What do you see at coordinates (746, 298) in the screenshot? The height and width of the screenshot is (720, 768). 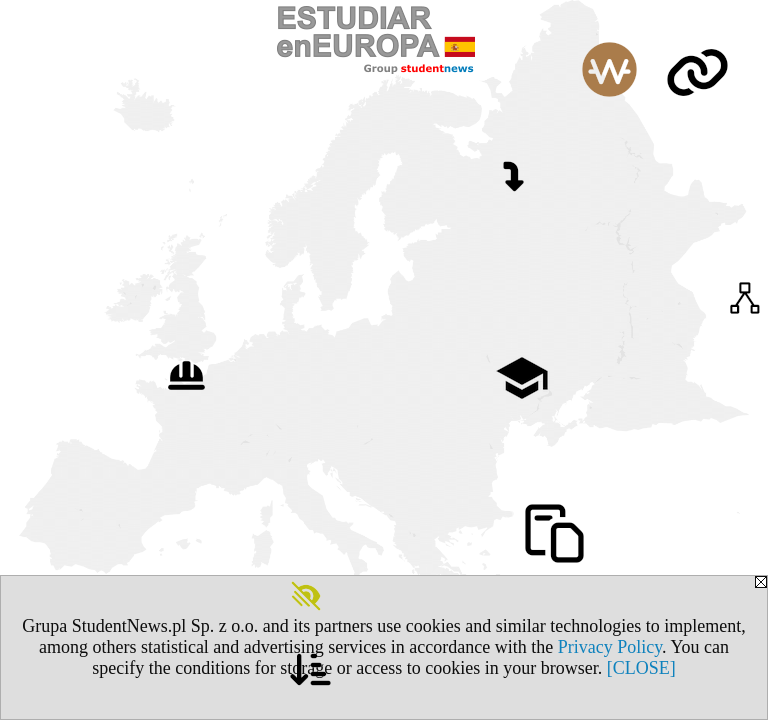 I see `view subtype hierarchy in code editor` at bounding box center [746, 298].